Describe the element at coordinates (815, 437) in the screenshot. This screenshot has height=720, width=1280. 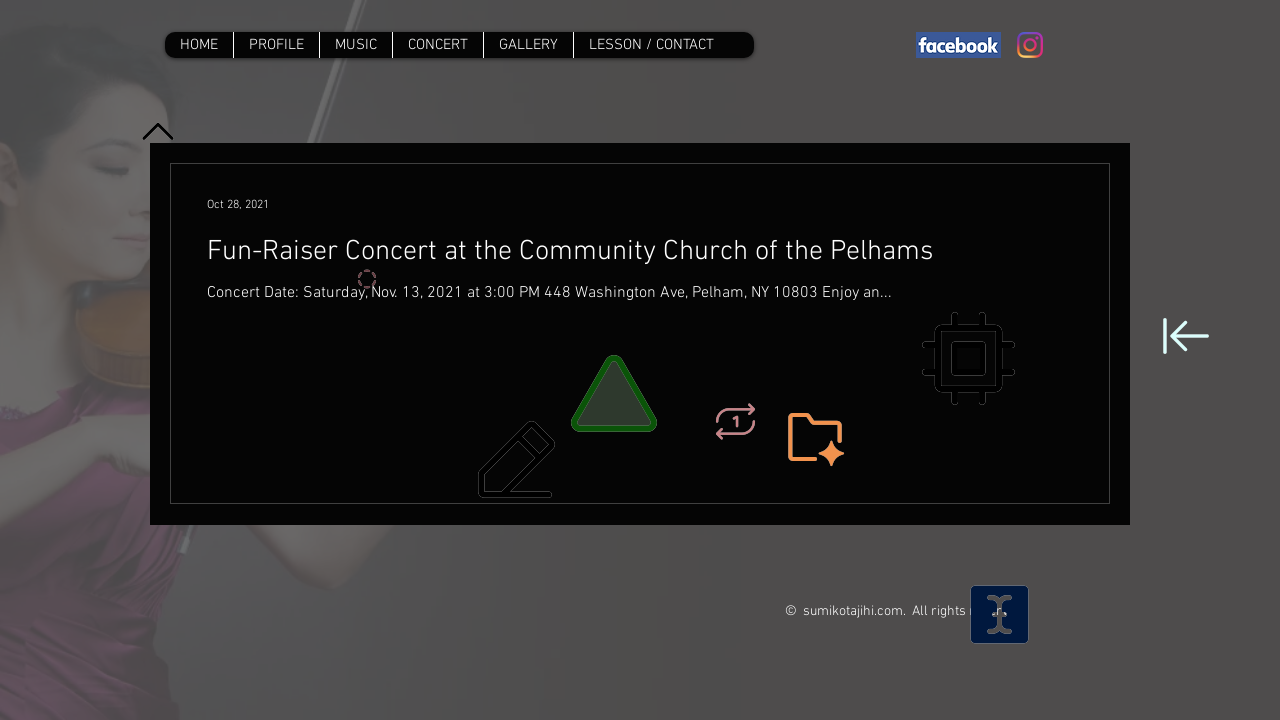
I see `create a new space or workspace` at that location.